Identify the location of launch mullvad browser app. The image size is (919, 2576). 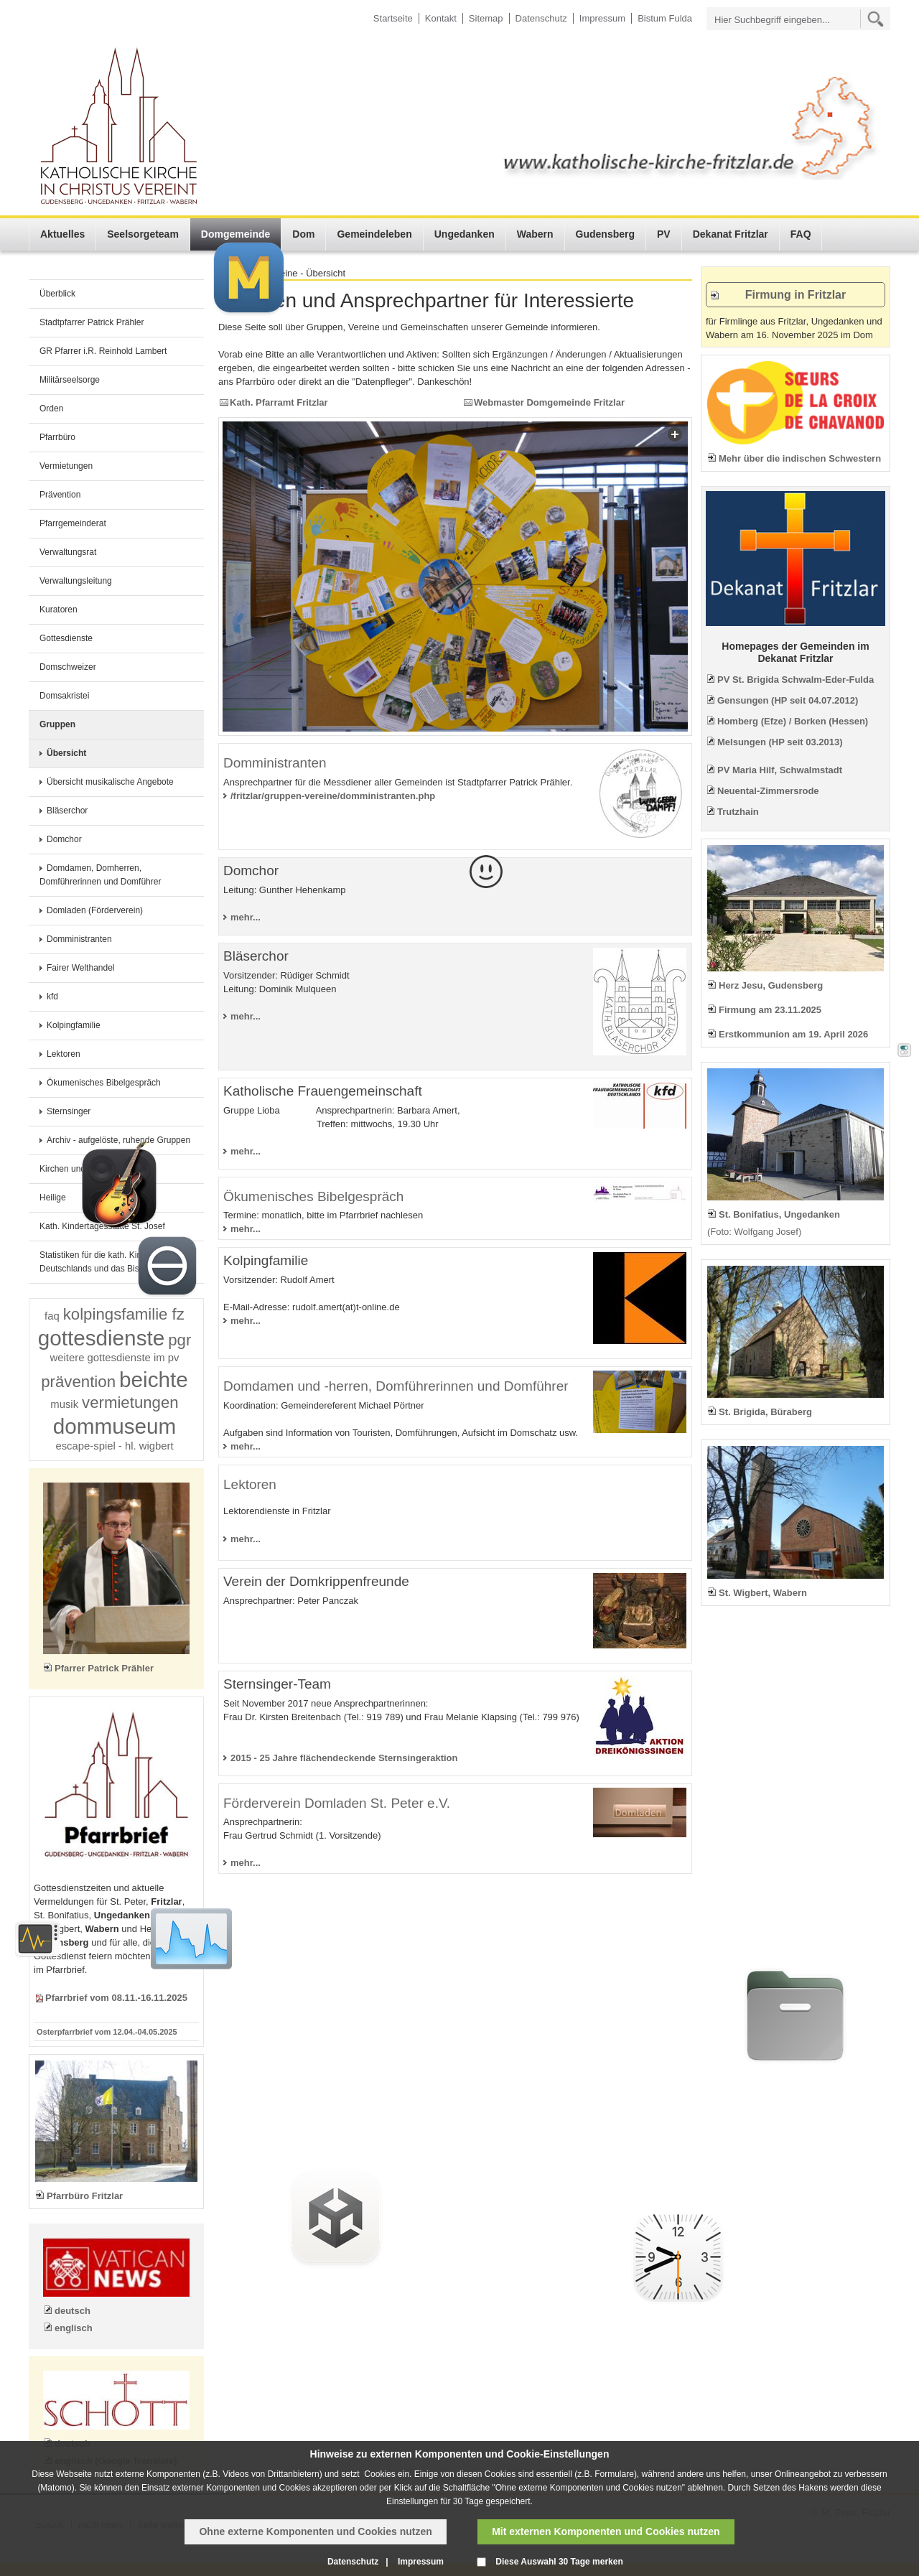
(248, 277).